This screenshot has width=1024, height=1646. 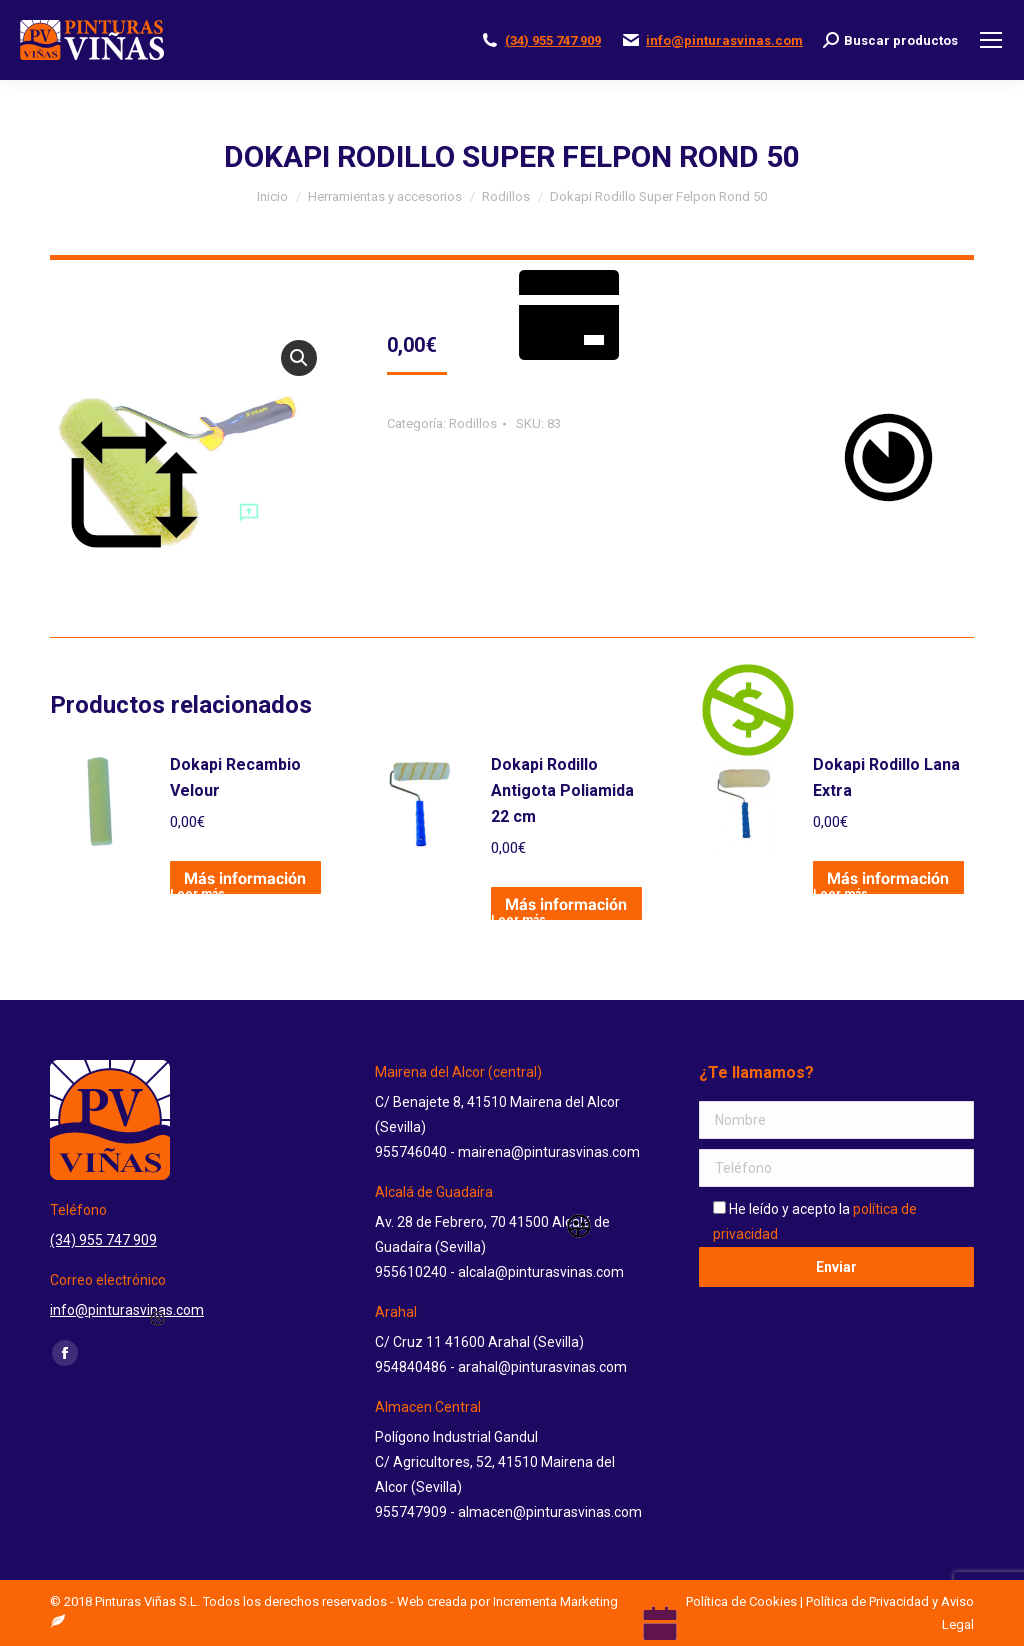 What do you see at coordinates (157, 1318) in the screenshot?
I see `view available discounts or promotions` at bounding box center [157, 1318].